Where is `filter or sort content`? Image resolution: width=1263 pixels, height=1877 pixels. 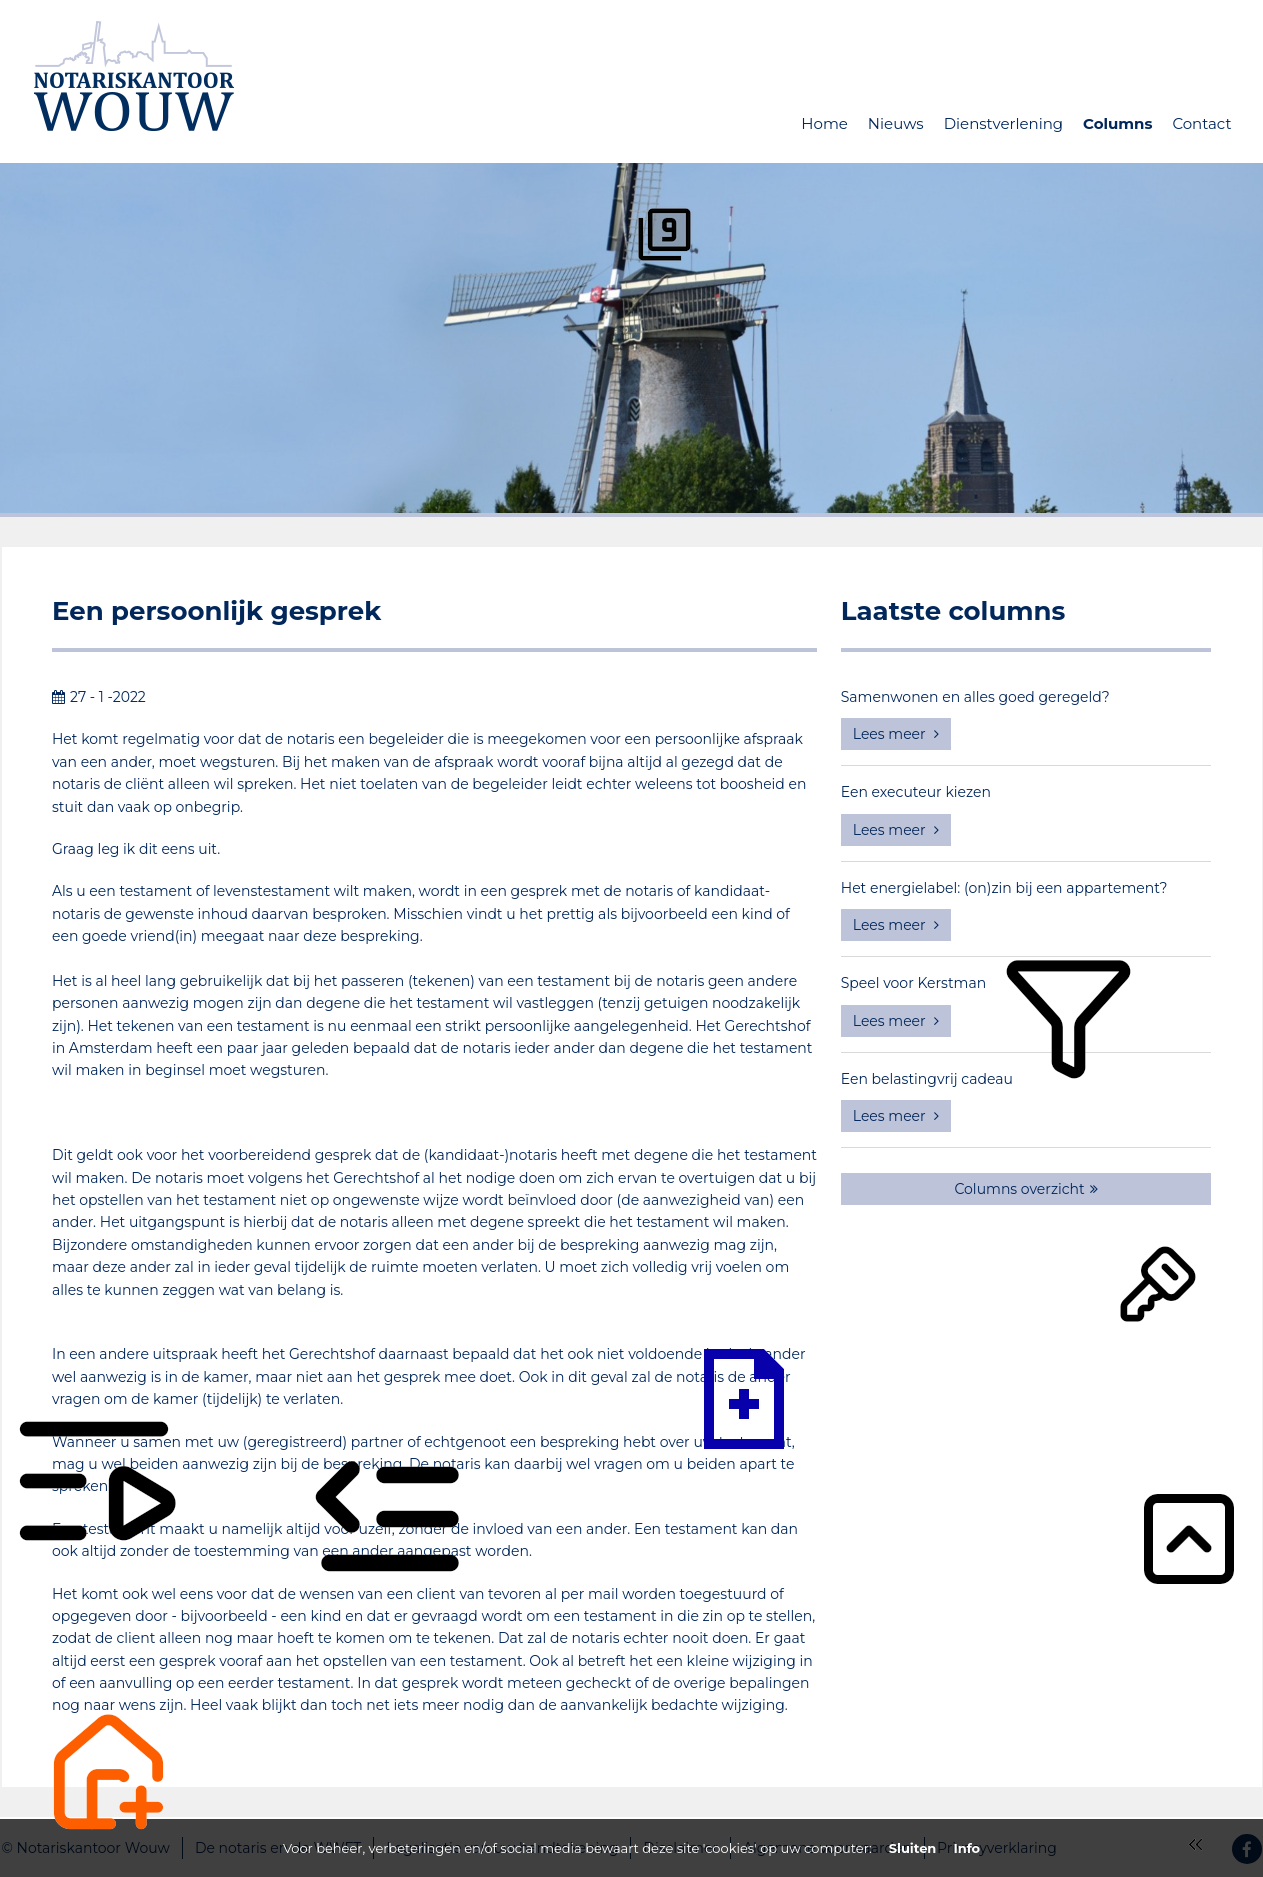 filter or sort content is located at coordinates (1068, 1016).